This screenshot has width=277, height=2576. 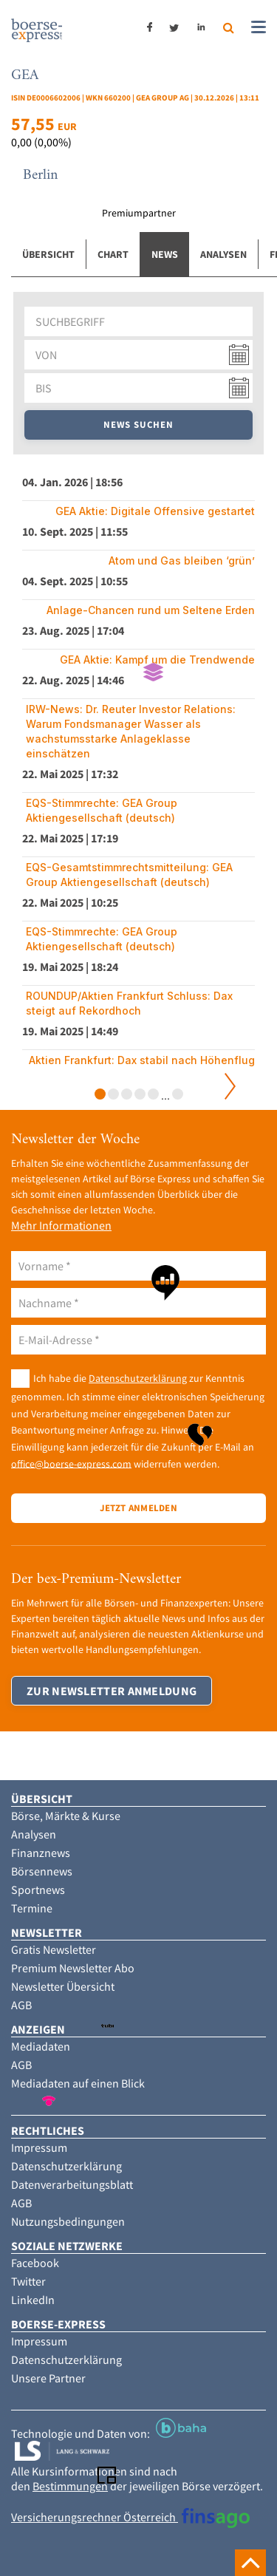 What do you see at coordinates (106, 2475) in the screenshot?
I see `enable picture-in-picture mode` at bounding box center [106, 2475].